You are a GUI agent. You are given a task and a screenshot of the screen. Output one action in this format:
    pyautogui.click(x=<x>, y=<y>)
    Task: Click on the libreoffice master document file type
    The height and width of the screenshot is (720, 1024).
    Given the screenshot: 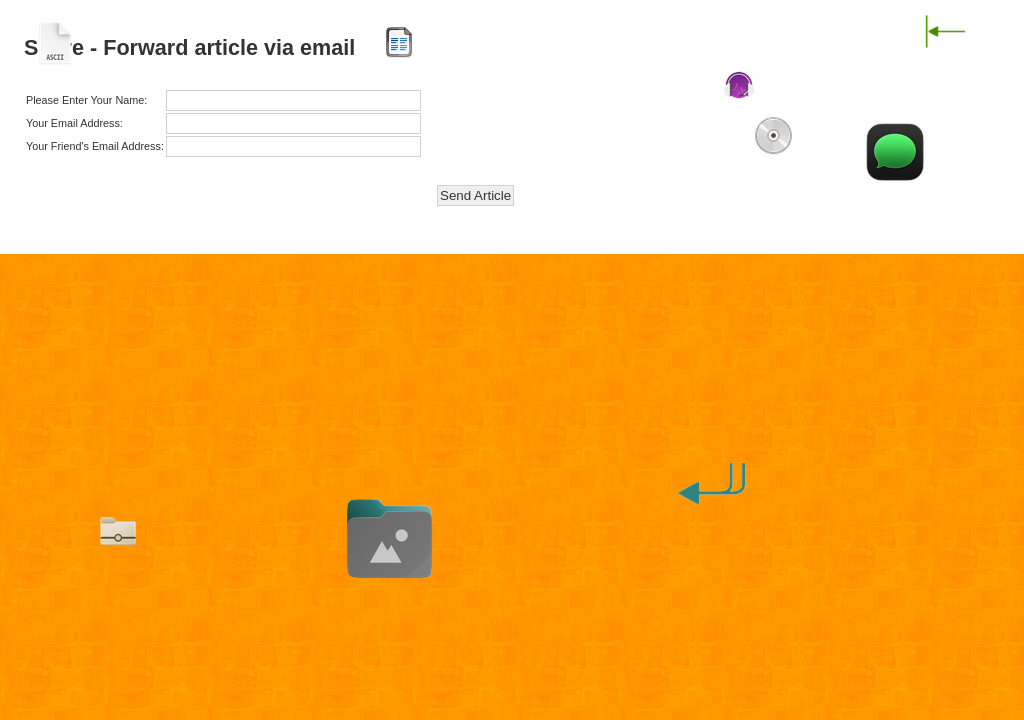 What is the action you would take?
    pyautogui.click(x=399, y=42)
    